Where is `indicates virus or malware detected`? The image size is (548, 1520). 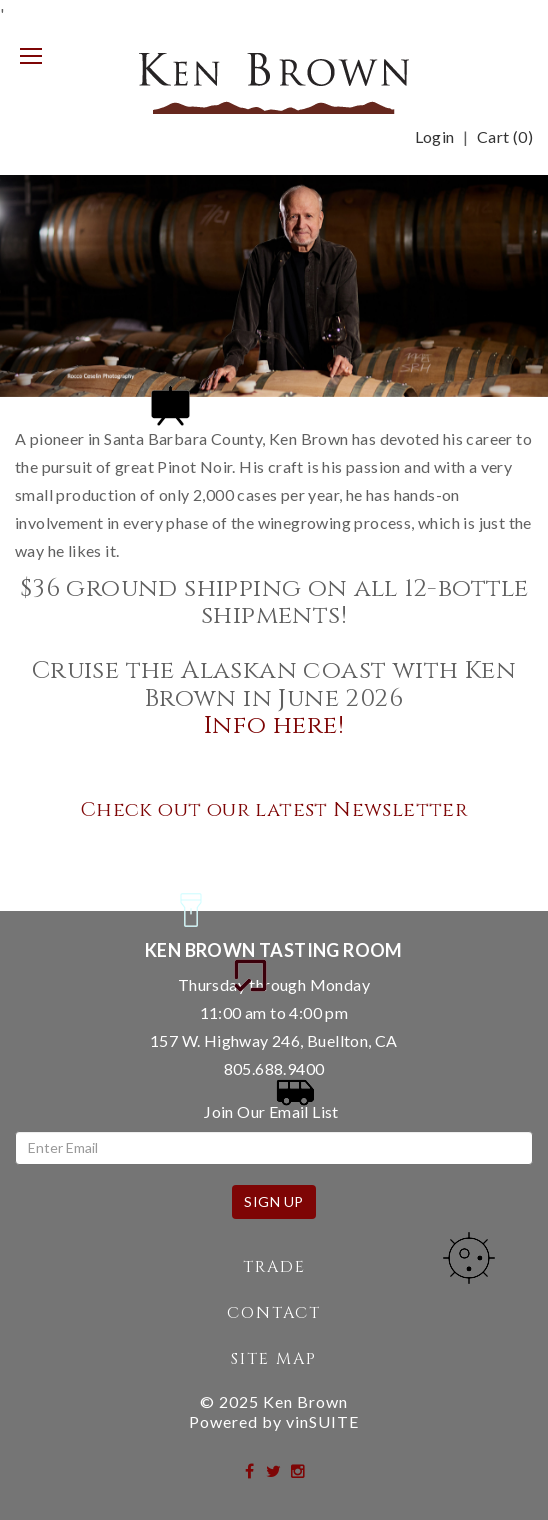
indicates virus or malware detected is located at coordinates (469, 1258).